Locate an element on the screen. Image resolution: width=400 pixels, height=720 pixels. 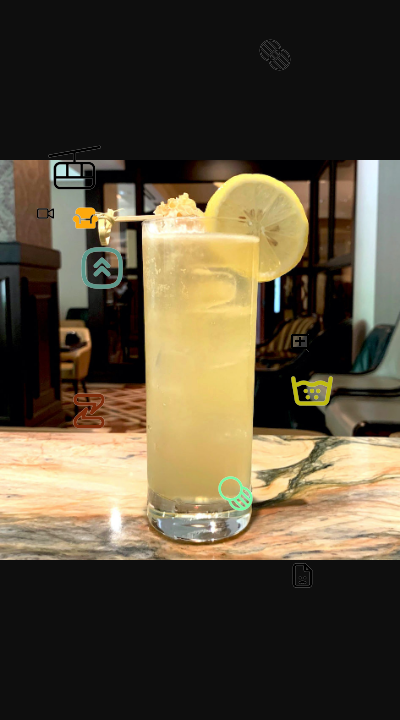
access cable car or gondola transit information is located at coordinates (74, 168).